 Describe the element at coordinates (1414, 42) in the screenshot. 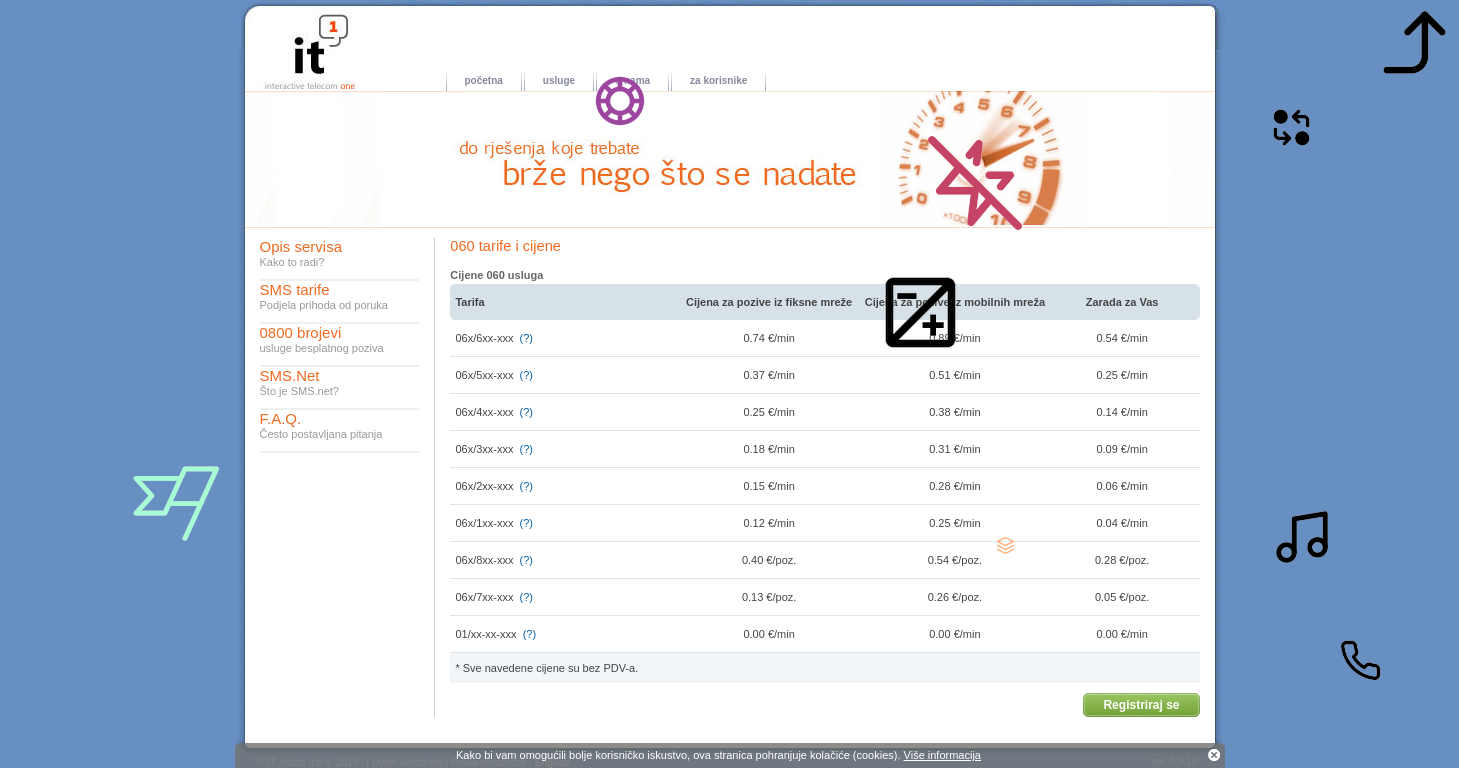

I see `navigate forward and up in a hierarchy` at that location.